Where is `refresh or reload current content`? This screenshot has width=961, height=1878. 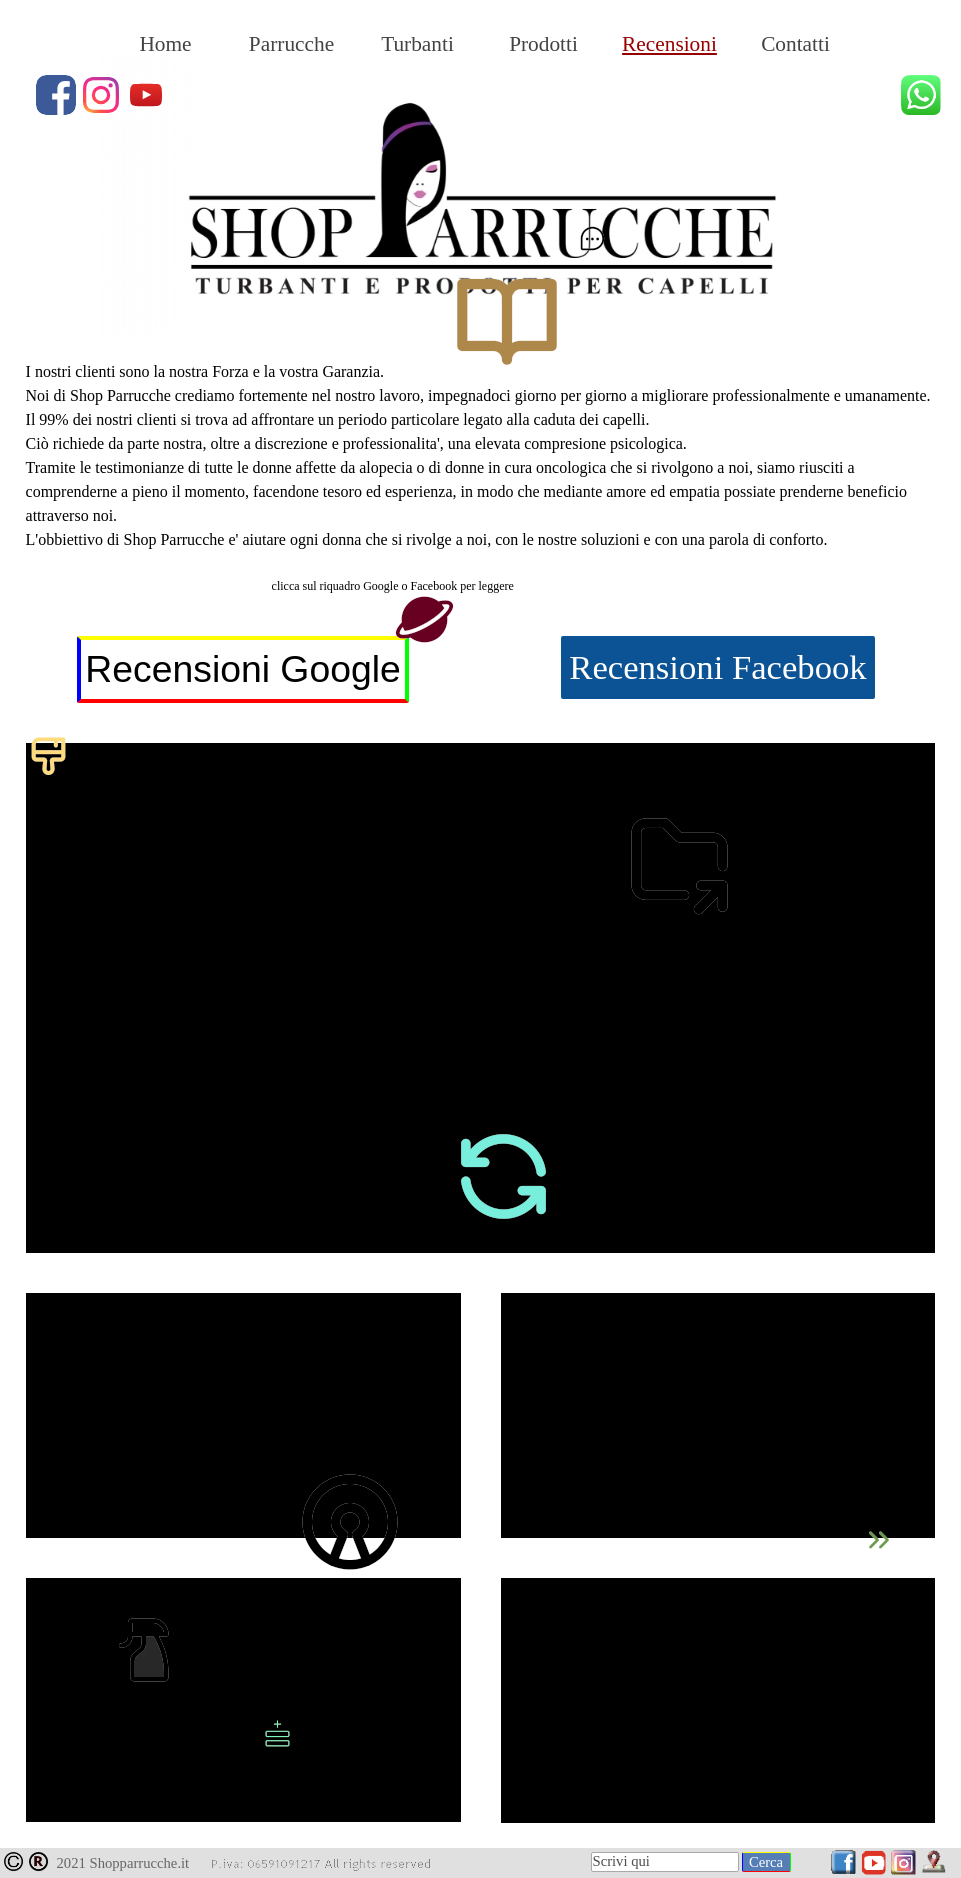
refresh or reload current content is located at coordinates (503, 1176).